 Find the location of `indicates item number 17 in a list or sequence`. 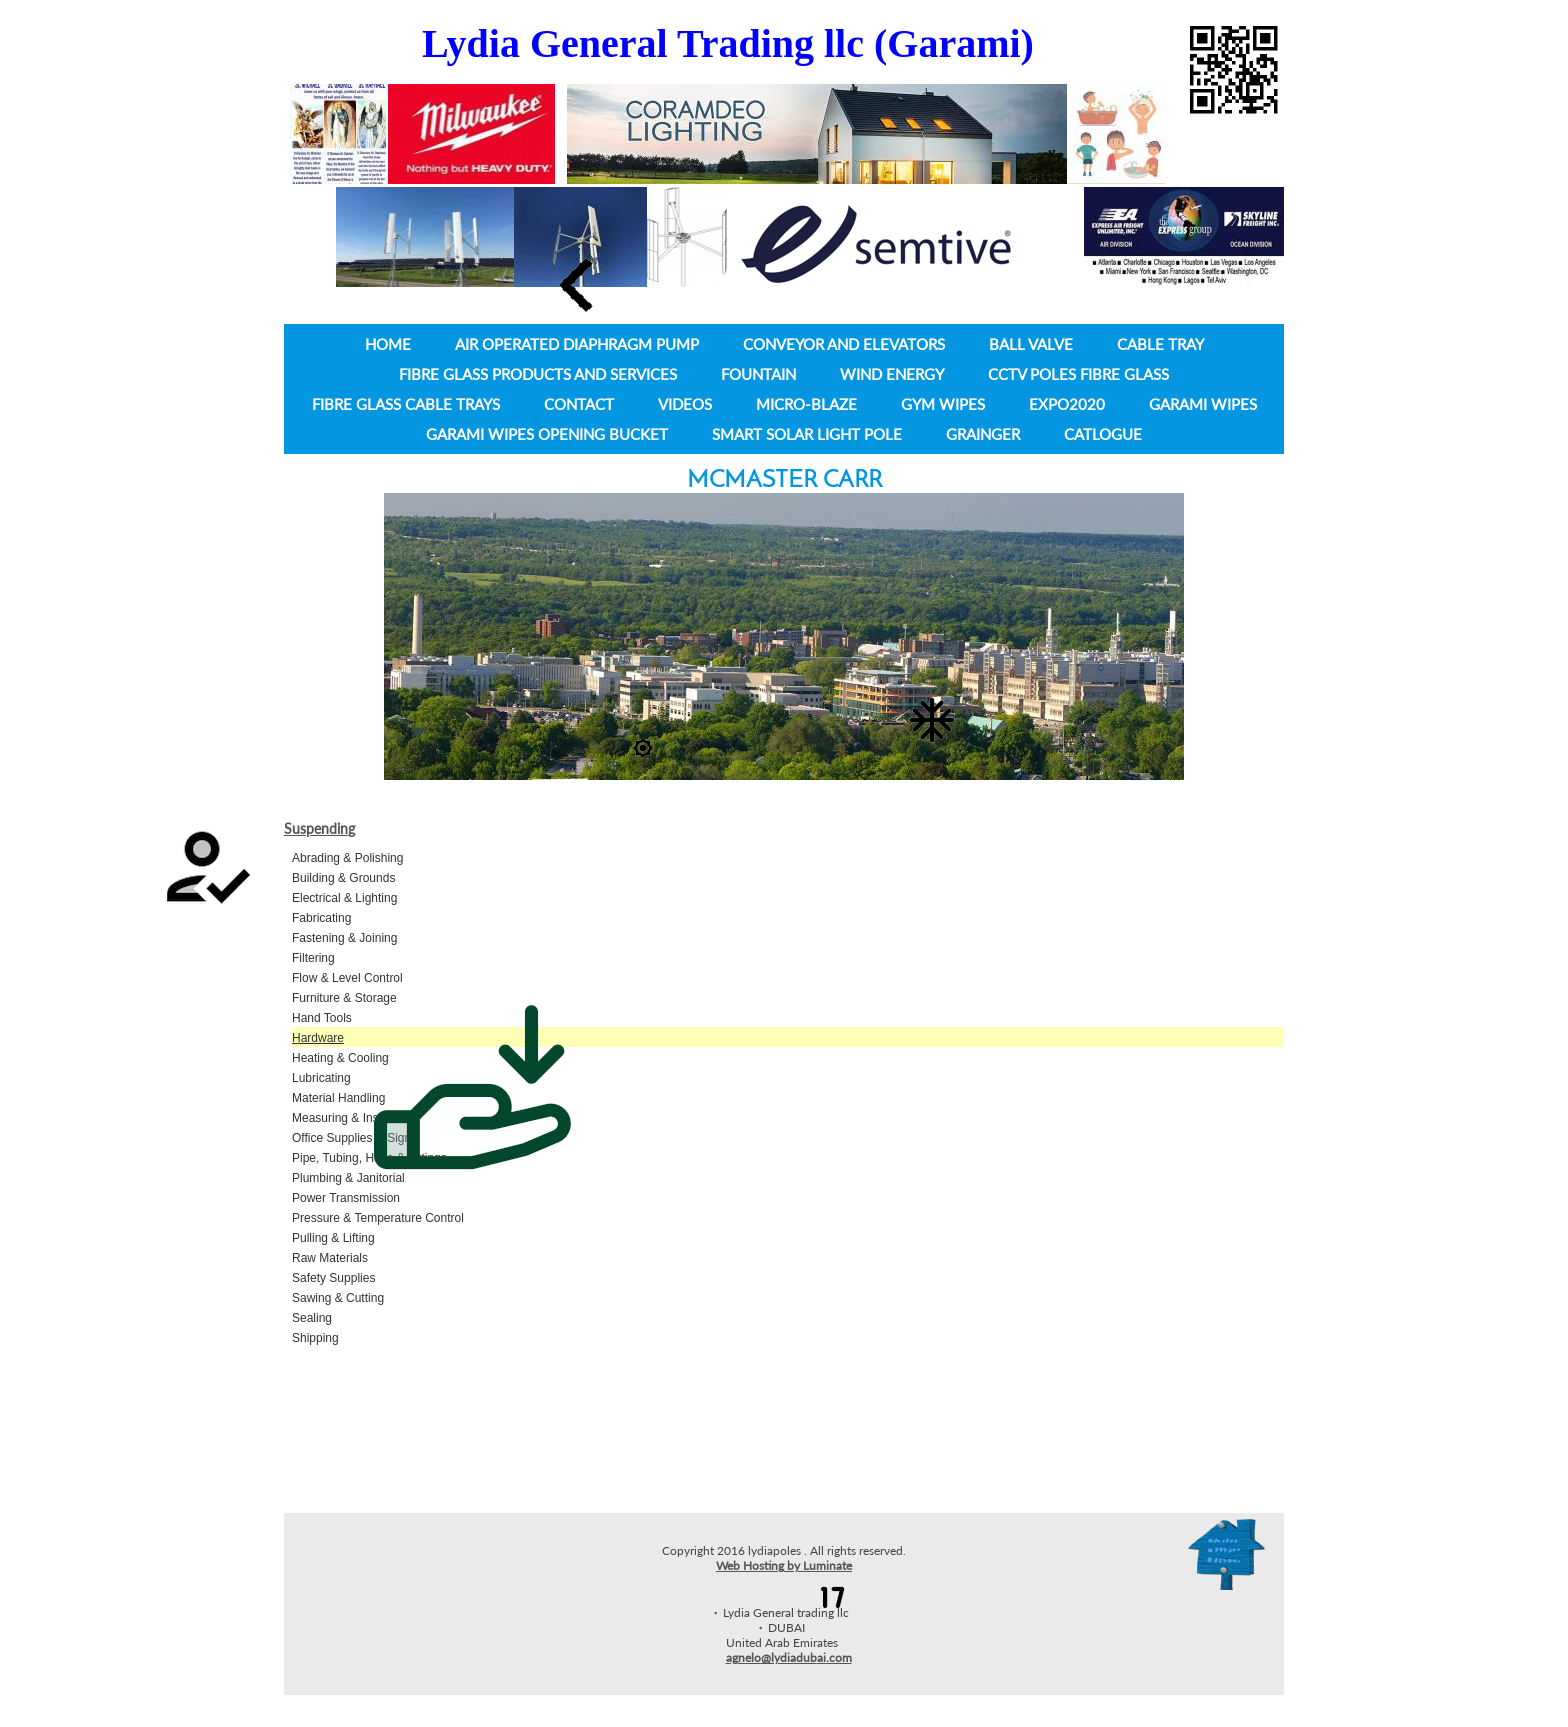

indicates item number 17 in a list or sequence is located at coordinates (831, 1597).